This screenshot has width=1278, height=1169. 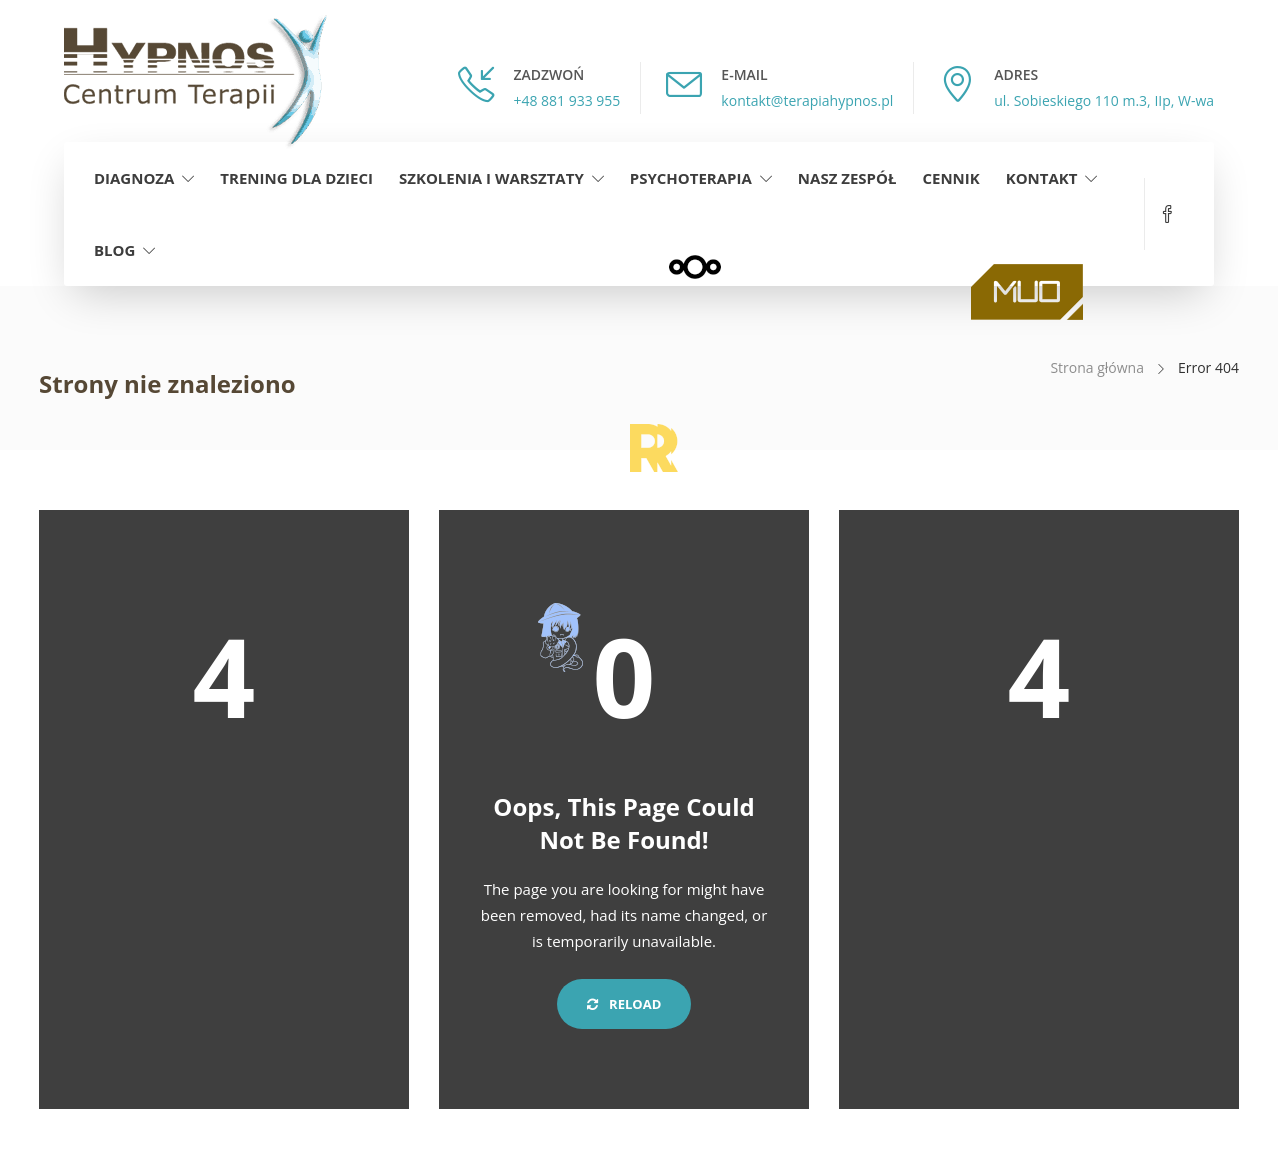 What do you see at coordinates (654, 448) in the screenshot?
I see `remedy entertainment company logo` at bounding box center [654, 448].